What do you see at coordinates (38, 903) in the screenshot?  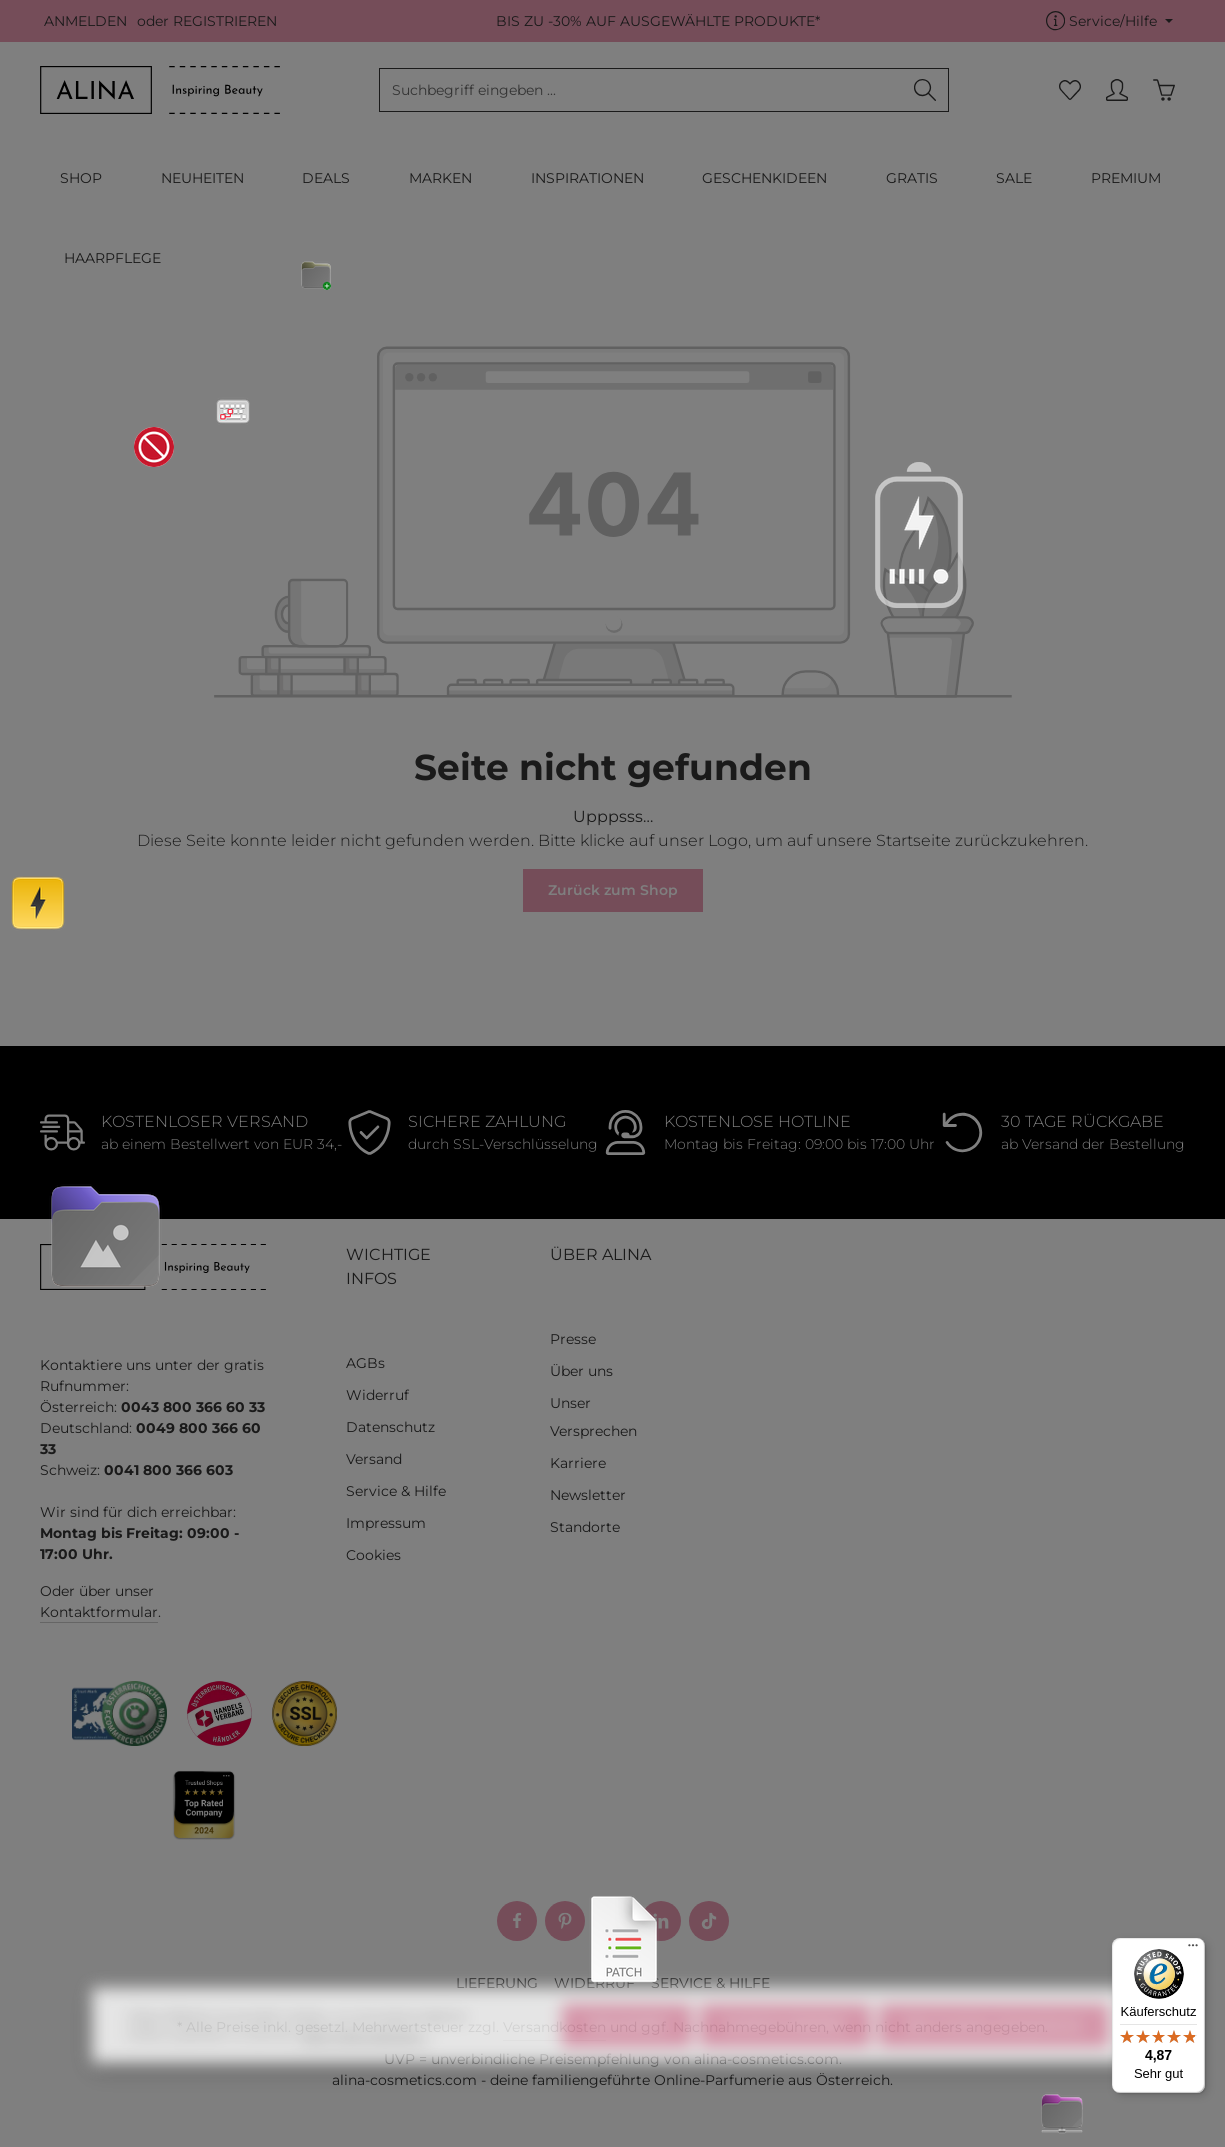 I see `open power management settings` at bounding box center [38, 903].